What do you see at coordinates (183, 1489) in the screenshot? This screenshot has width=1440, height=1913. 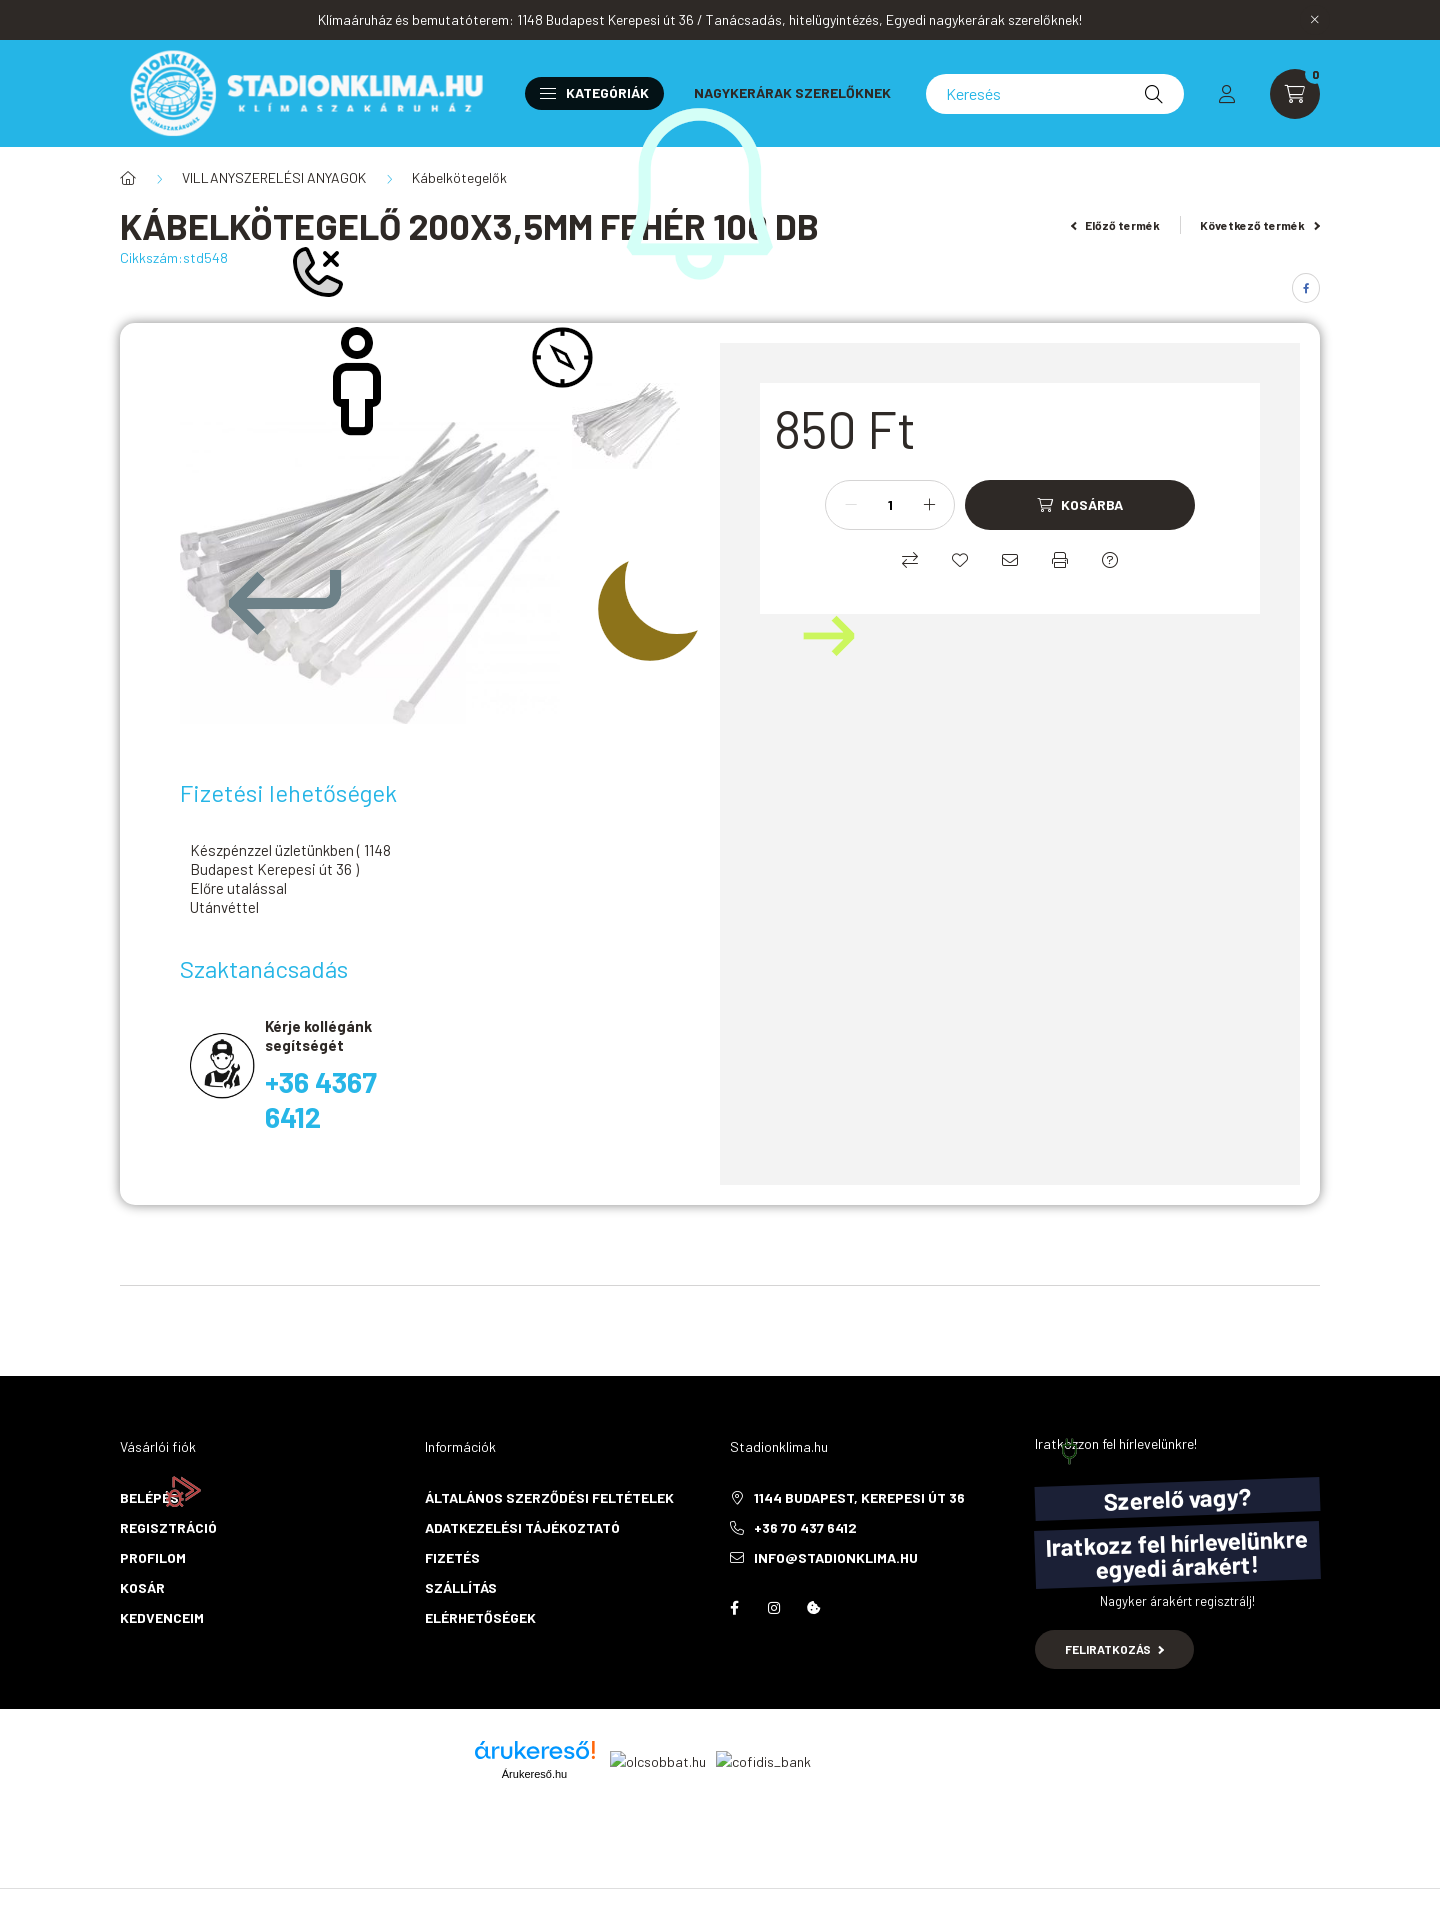 I see `run debugger on all files or projects` at bounding box center [183, 1489].